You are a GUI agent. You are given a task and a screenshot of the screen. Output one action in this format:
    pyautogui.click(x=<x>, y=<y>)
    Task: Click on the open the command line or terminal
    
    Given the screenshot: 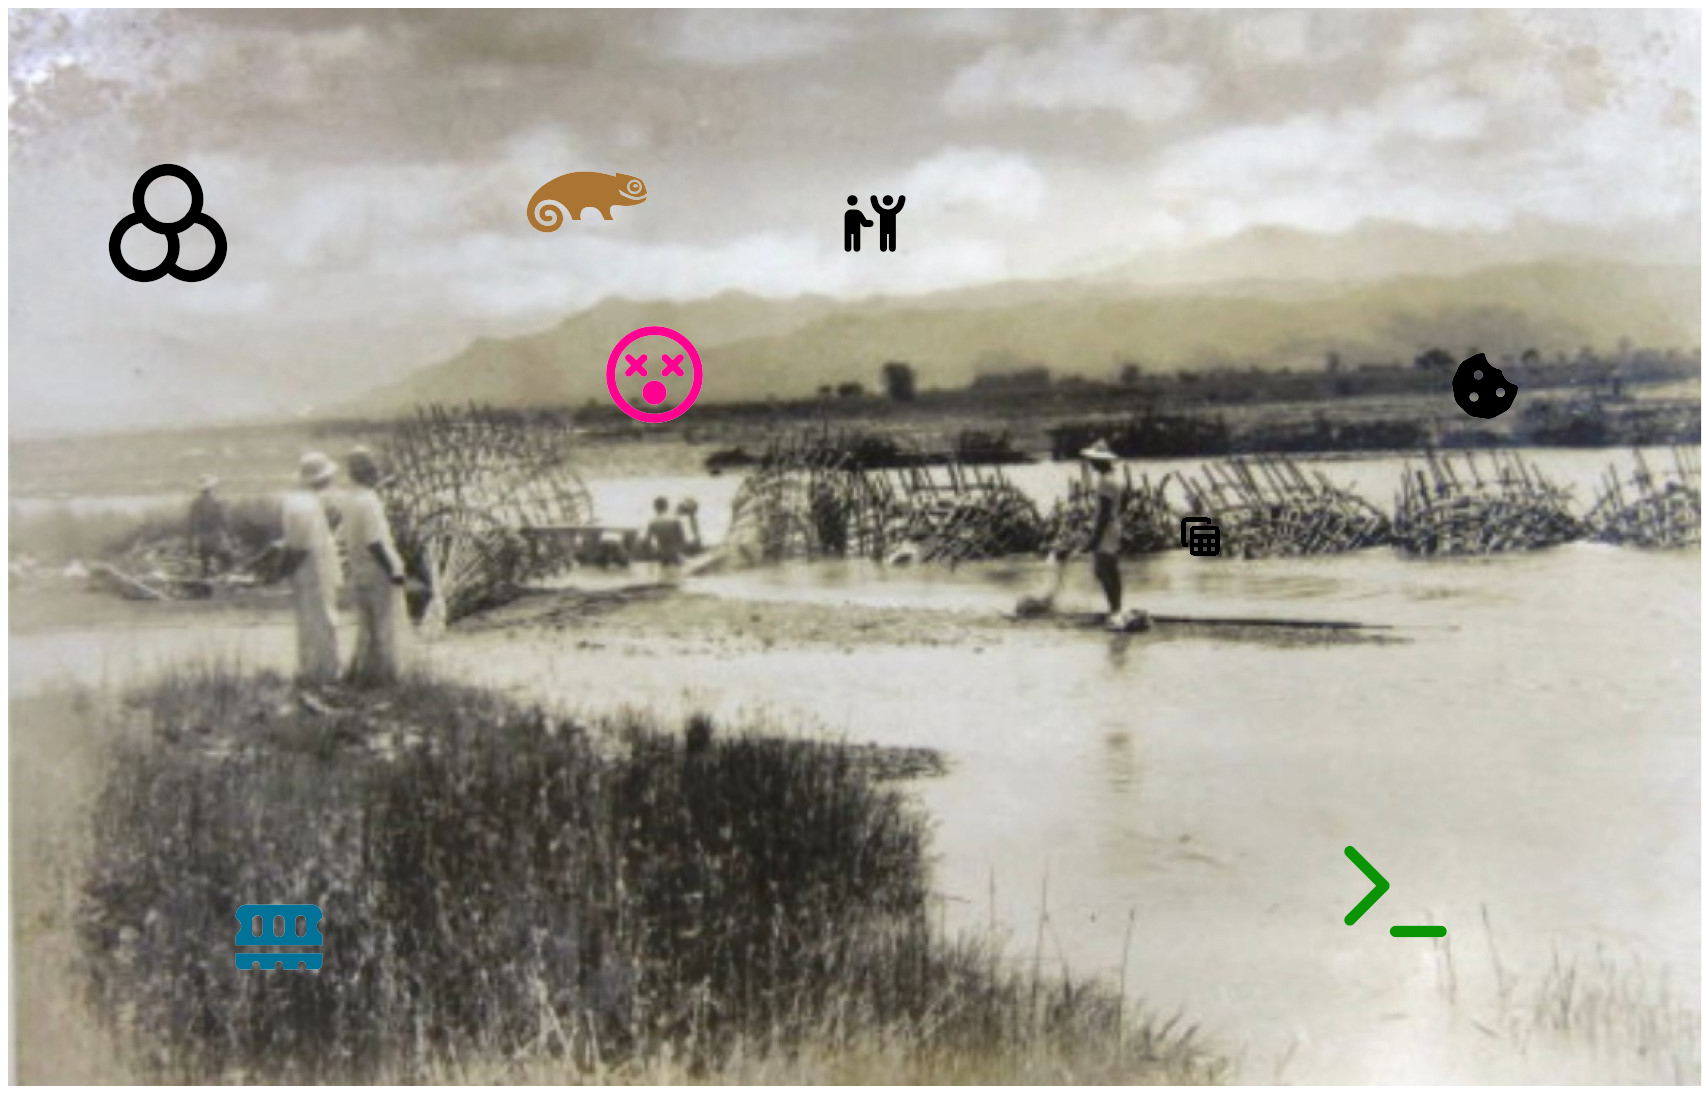 What is the action you would take?
    pyautogui.click(x=1395, y=891)
    